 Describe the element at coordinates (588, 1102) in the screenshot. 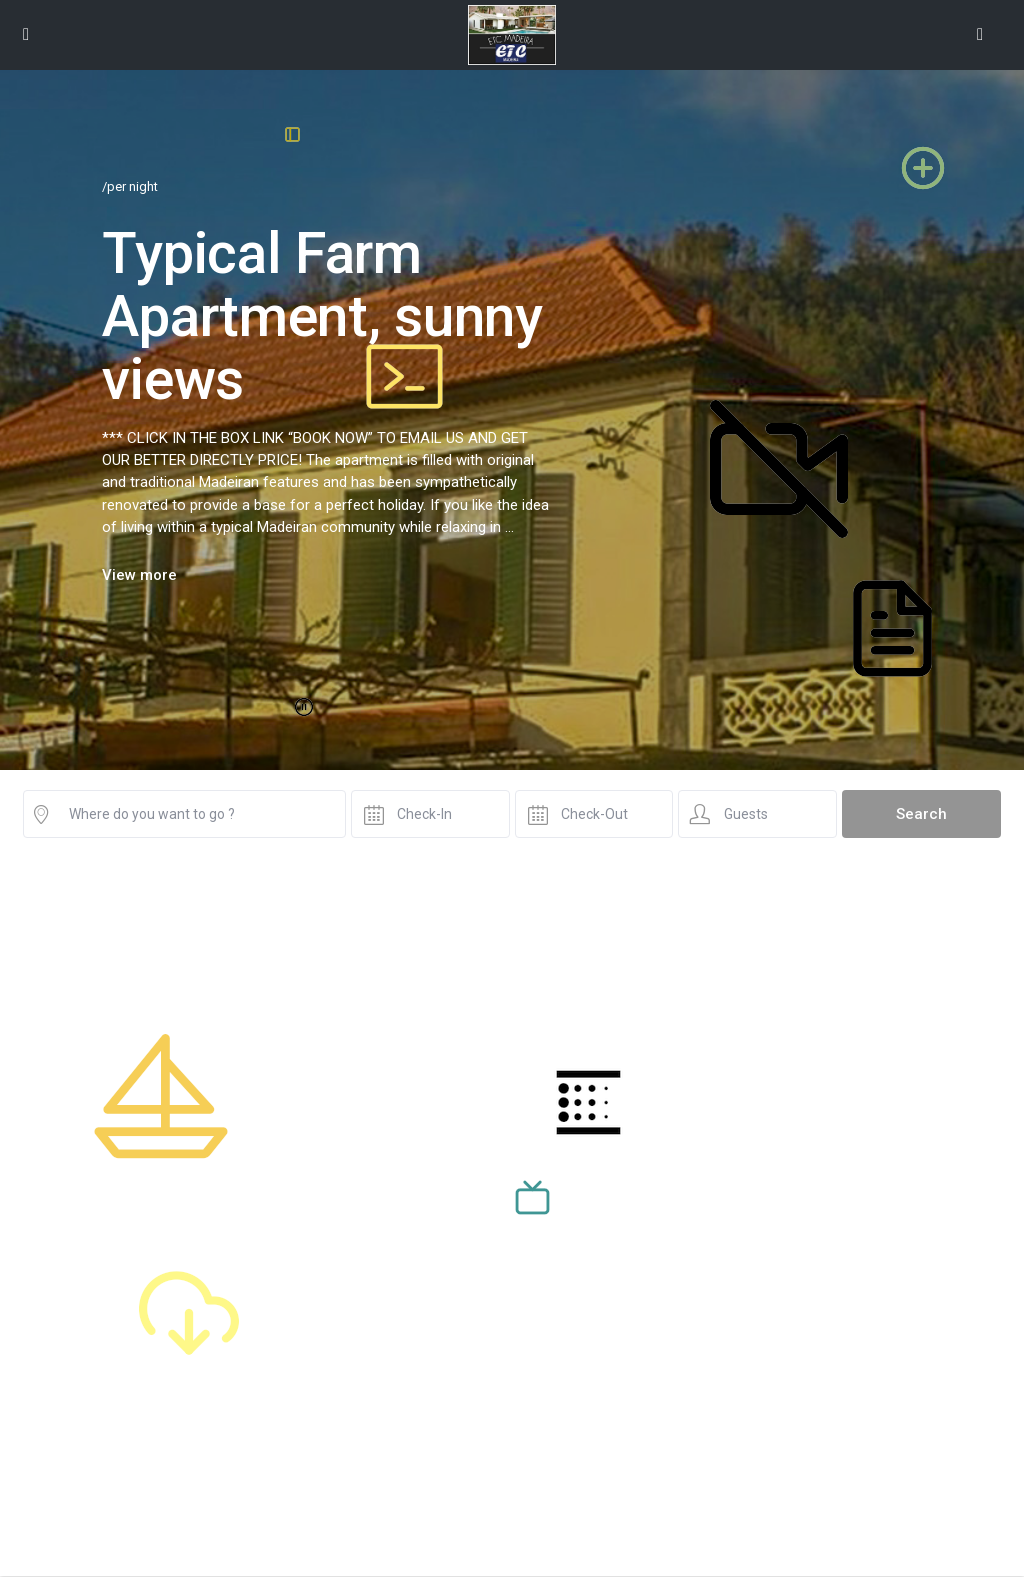

I see `apply linear blur effect to image` at that location.